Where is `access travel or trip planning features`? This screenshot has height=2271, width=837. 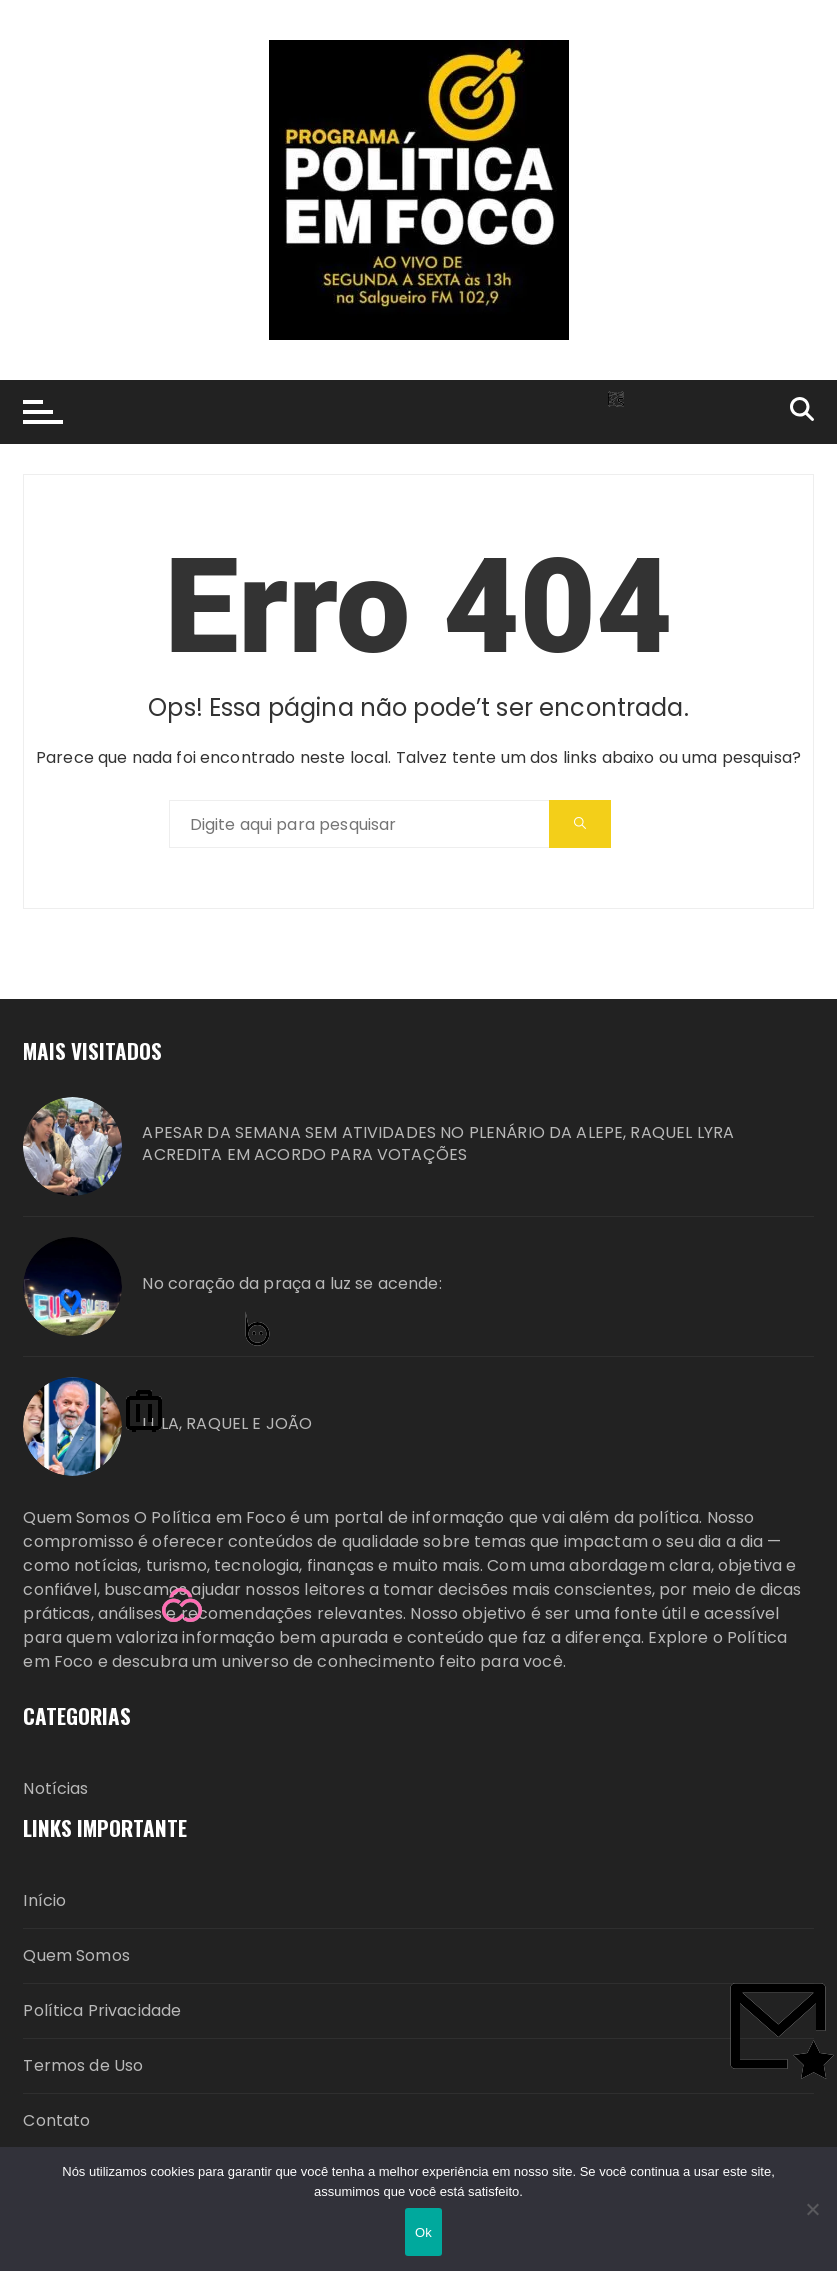
access travel or trip planning features is located at coordinates (144, 1410).